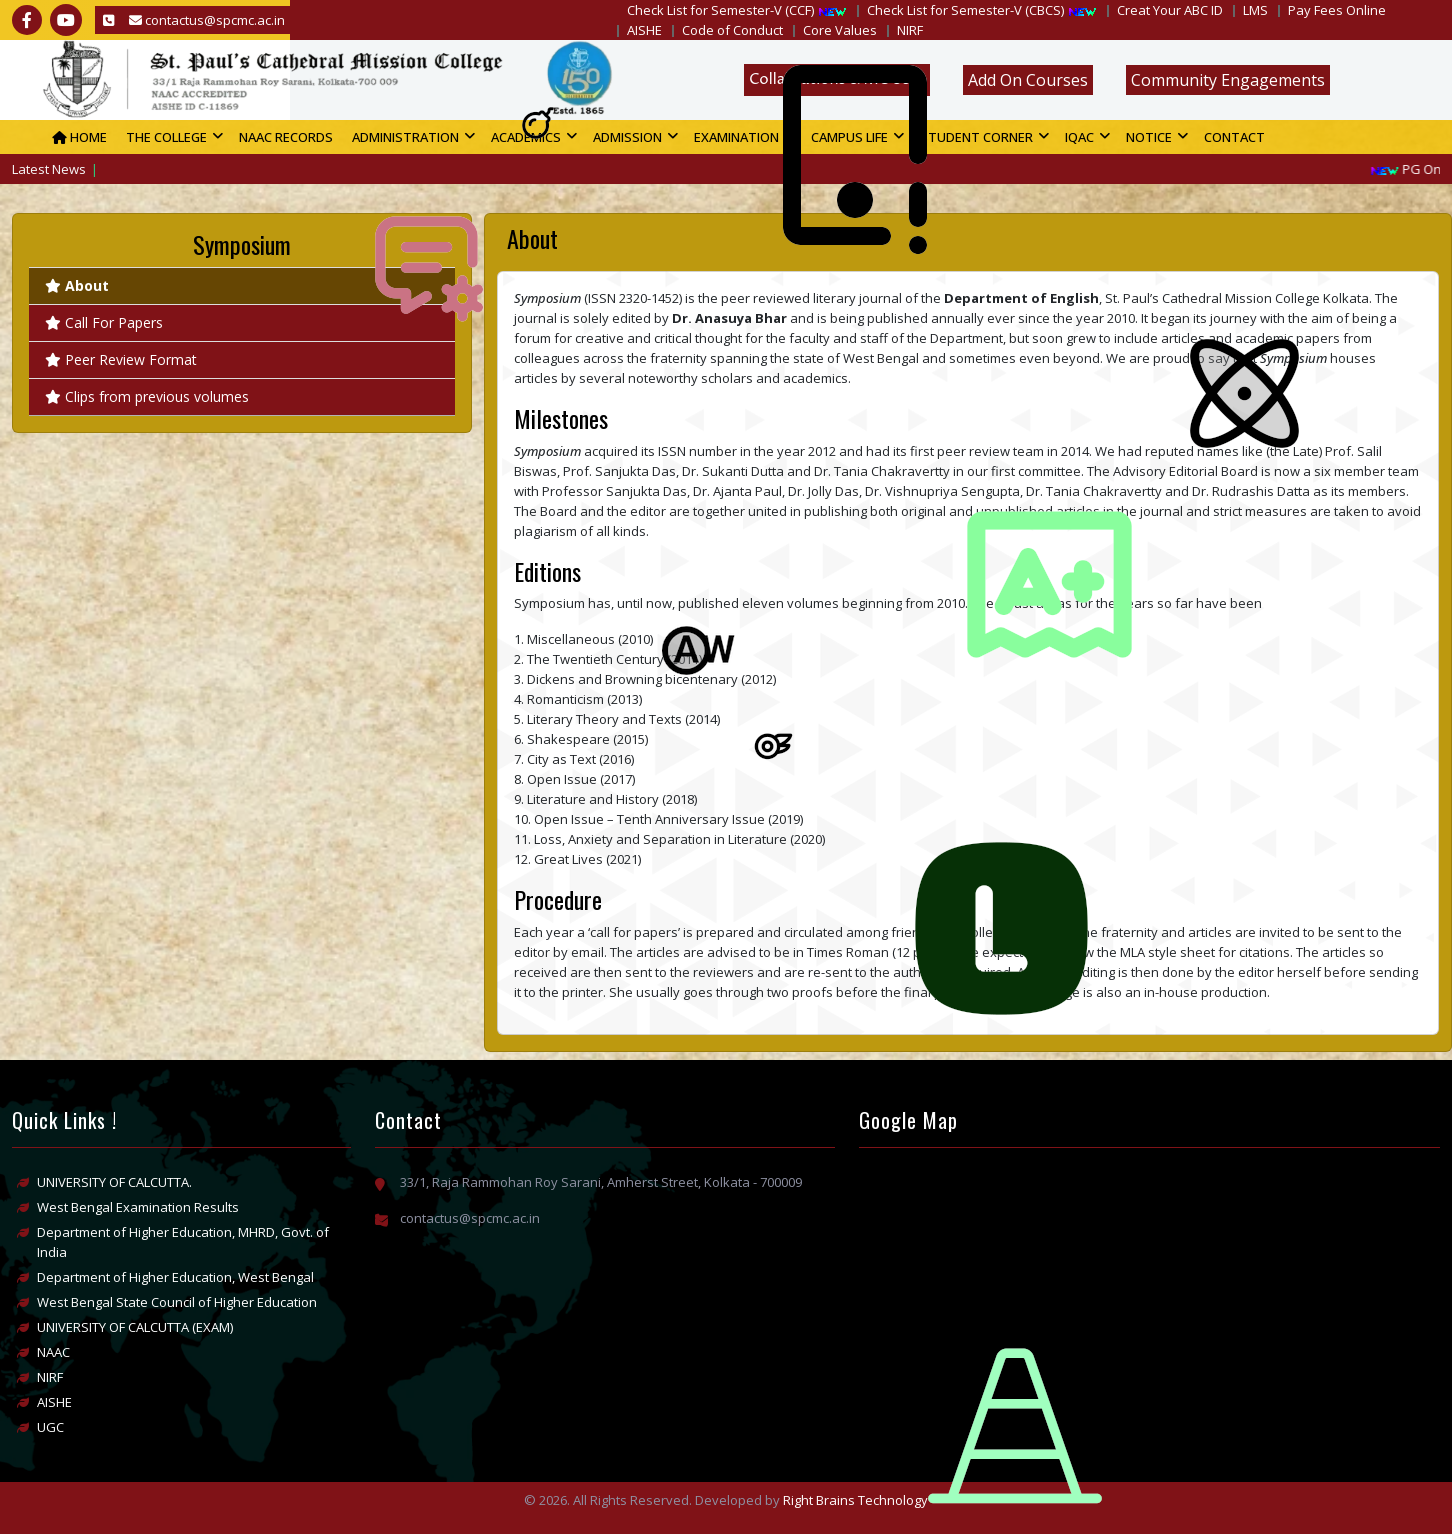 The image size is (1452, 1534). Describe the element at coordinates (538, 123) in the screenshot. I see `indicates a destructive or dangerous action` at that location.